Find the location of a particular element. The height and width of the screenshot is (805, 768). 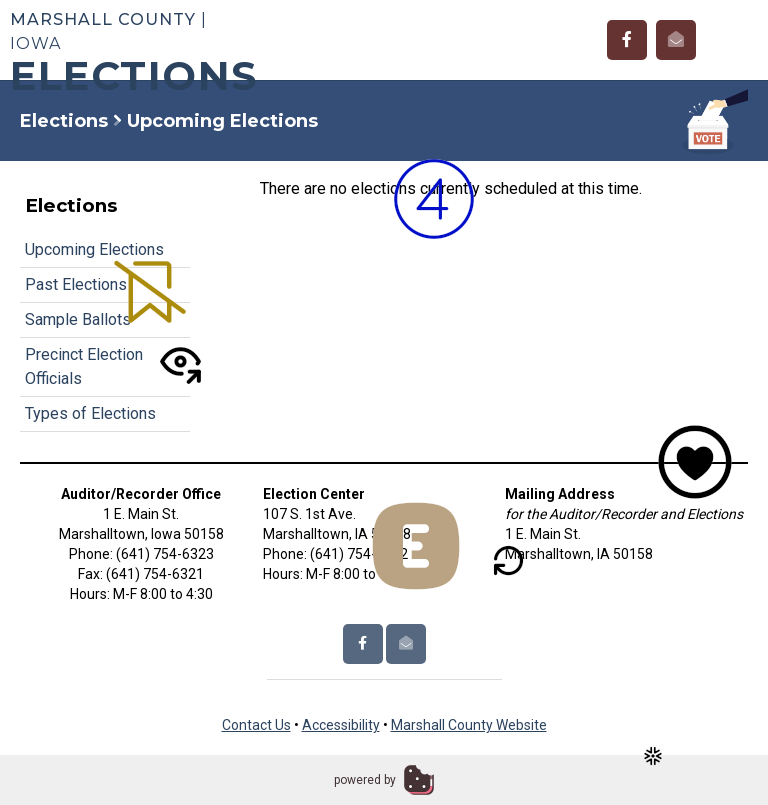

indicates an "E" rating or category is located at coordinates (416, 546).